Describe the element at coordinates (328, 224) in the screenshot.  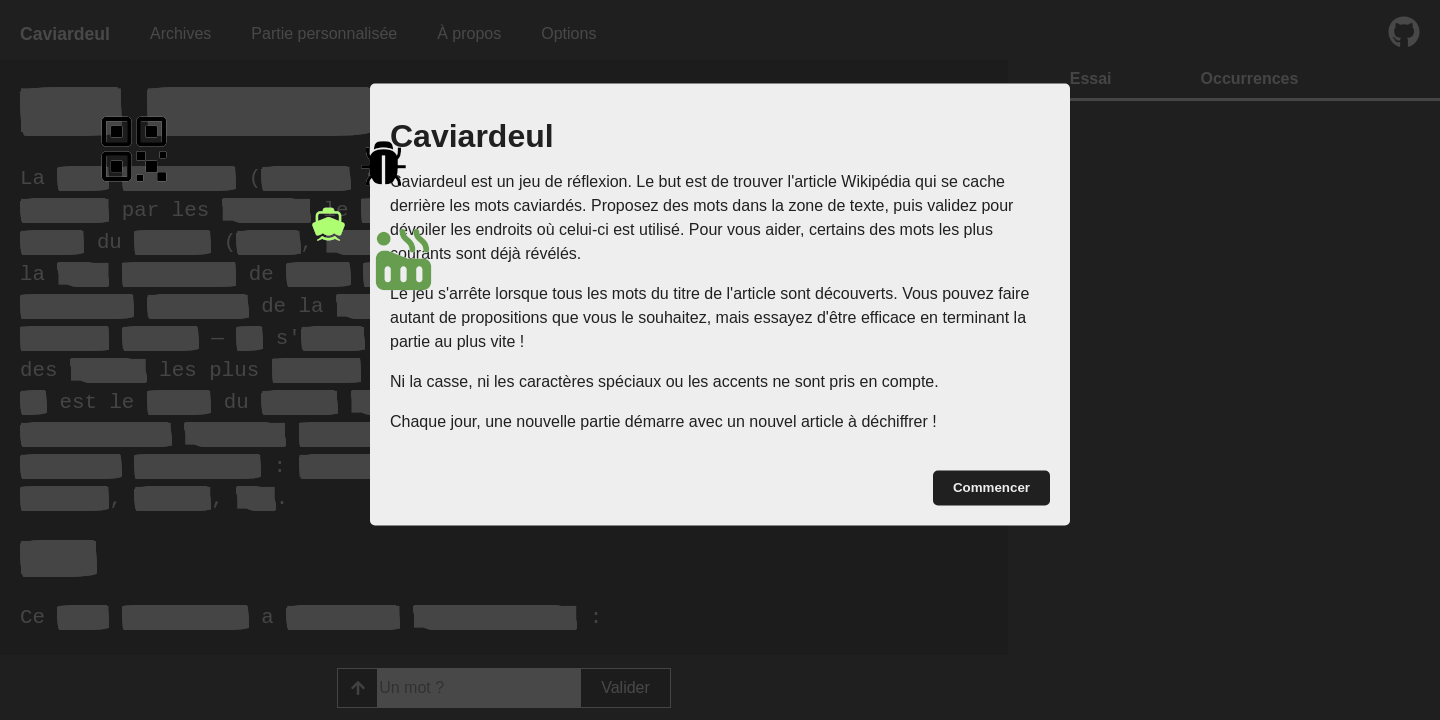
I see `access boat or ferry services` at that location.